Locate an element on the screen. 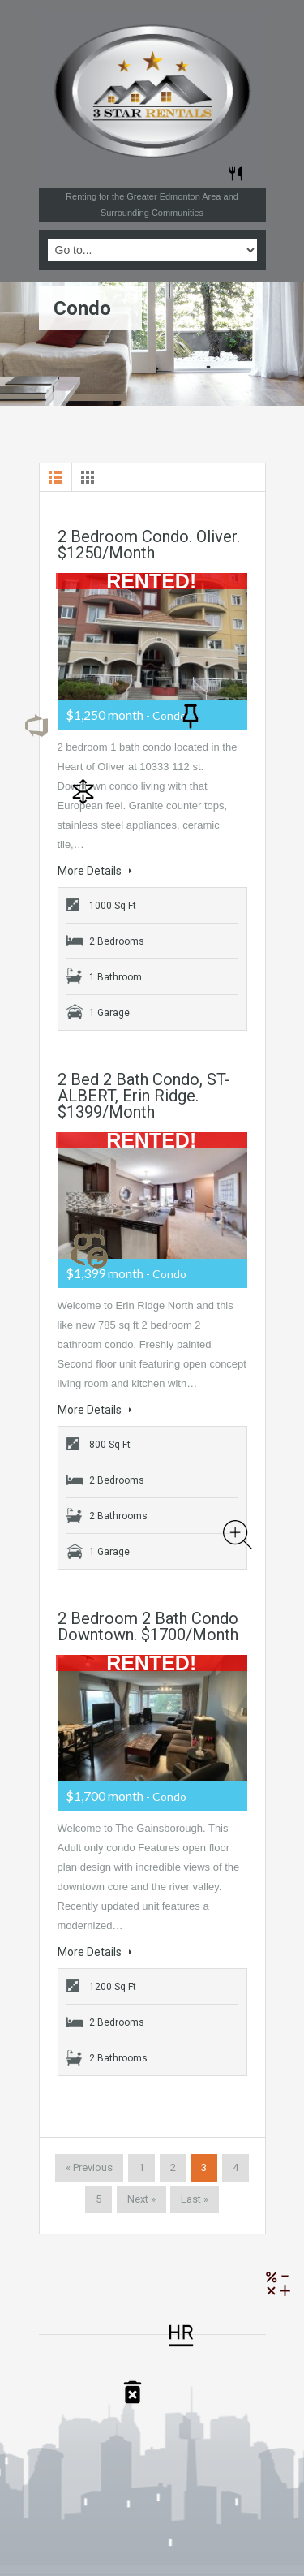  zoom in on content is located at coordinates (238, 1535).